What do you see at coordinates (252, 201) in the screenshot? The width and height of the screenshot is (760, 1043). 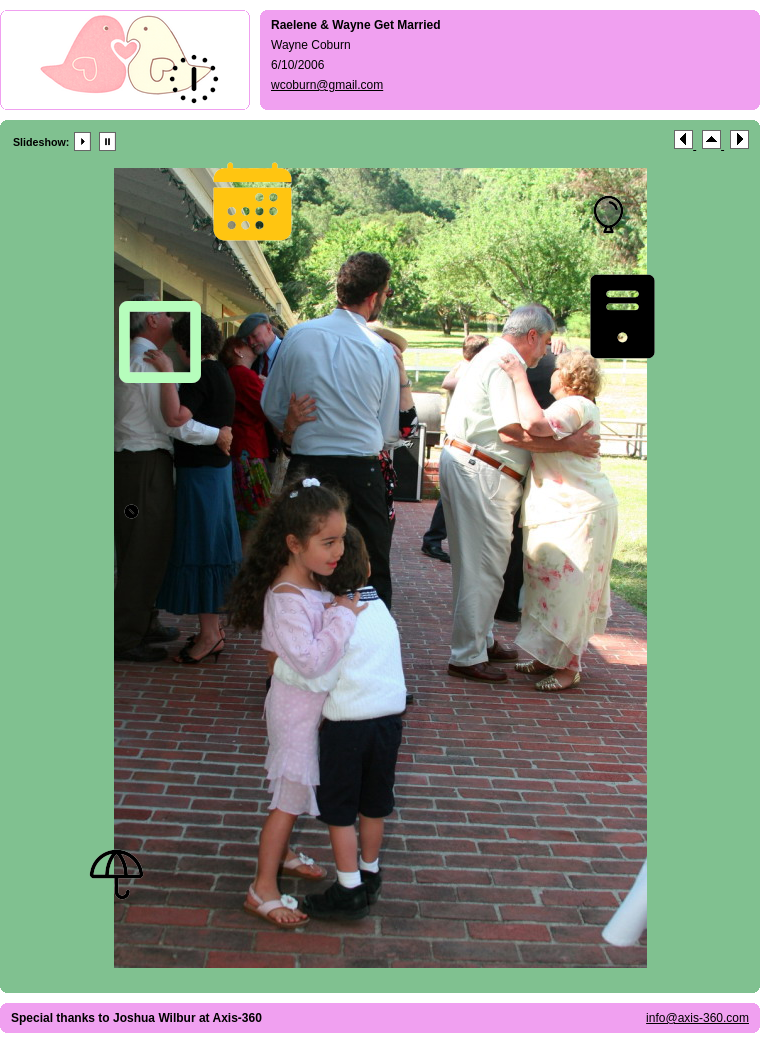 I see `view calendar or schedule` at bounding box center [252, 201].